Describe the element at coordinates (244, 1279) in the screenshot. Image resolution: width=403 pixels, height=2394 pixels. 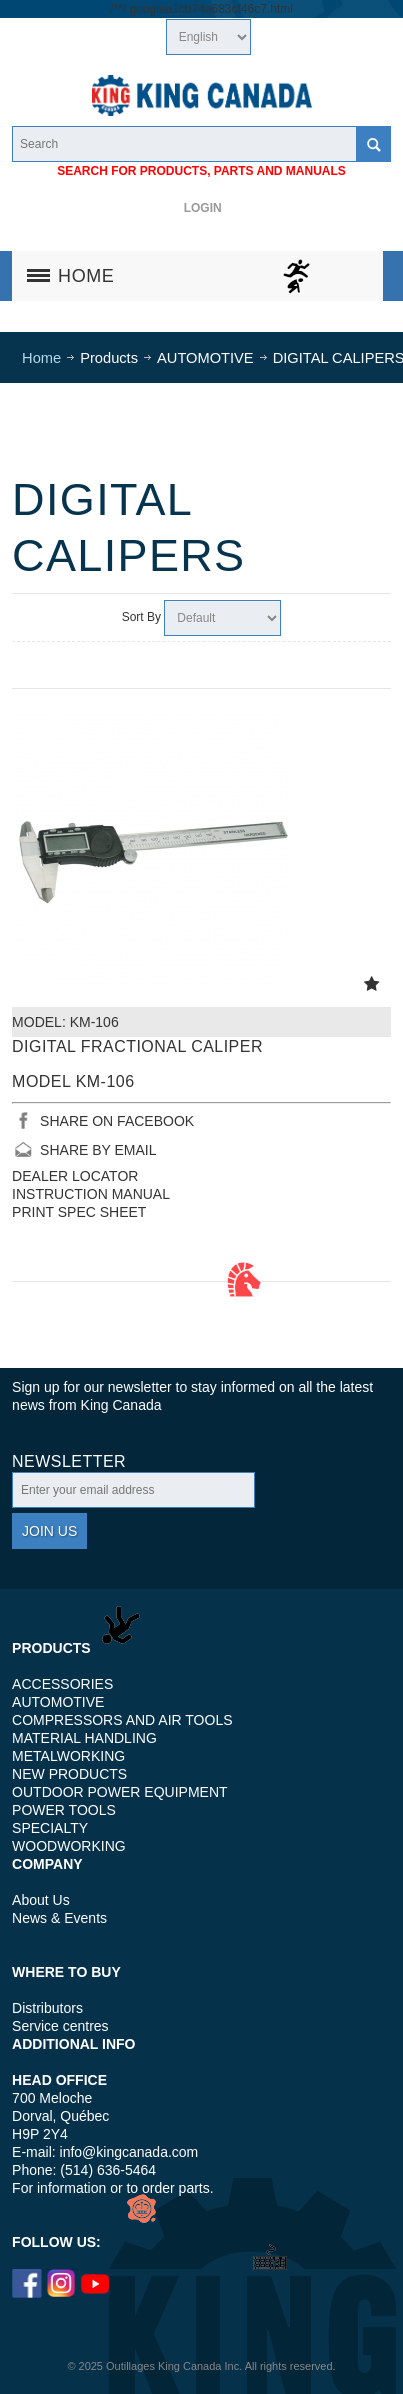
I see `select the knight piece in a chess game` at that location.